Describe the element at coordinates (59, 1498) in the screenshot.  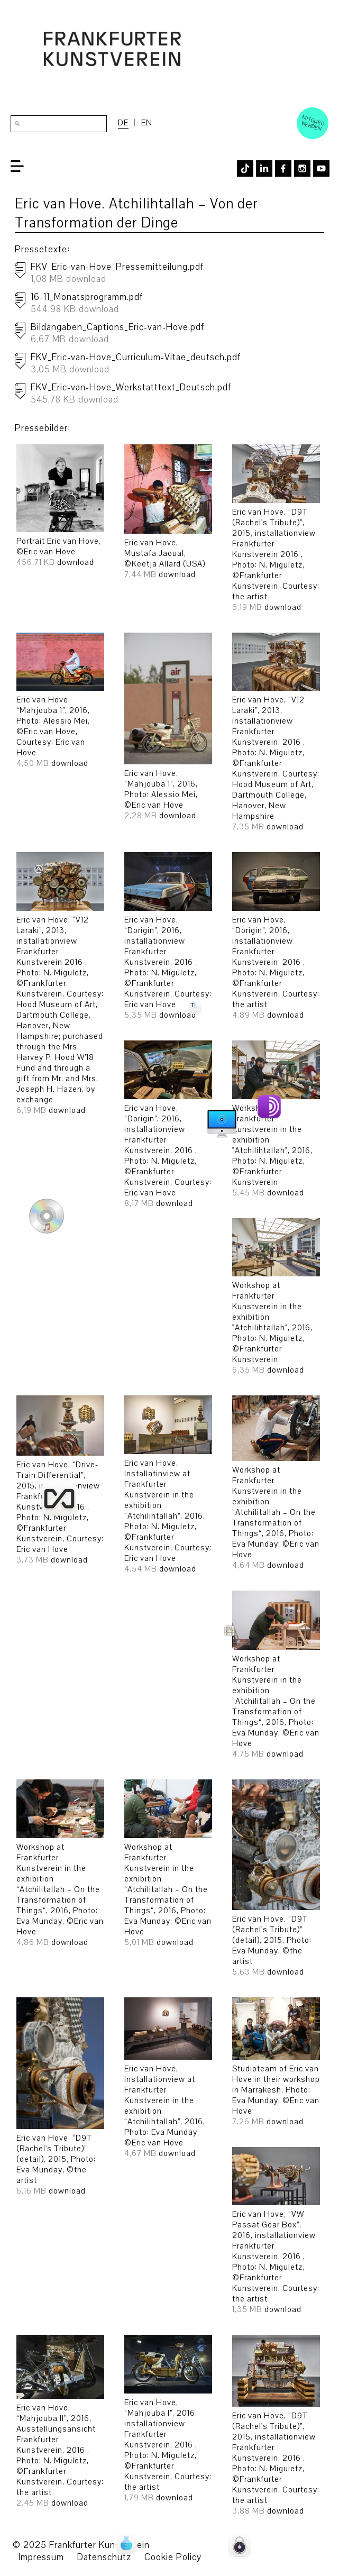
I see `open AnythingLLM app` at that location.